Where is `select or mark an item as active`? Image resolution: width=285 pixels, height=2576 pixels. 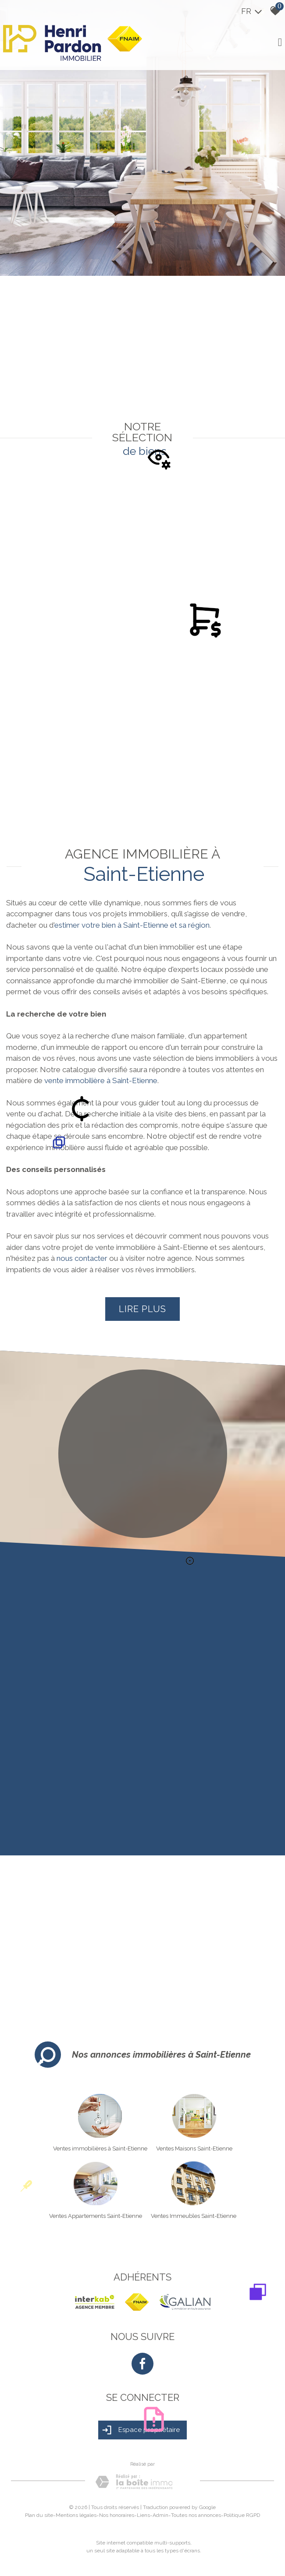 select or mark an item as active is located at coordinates (190, 1561).